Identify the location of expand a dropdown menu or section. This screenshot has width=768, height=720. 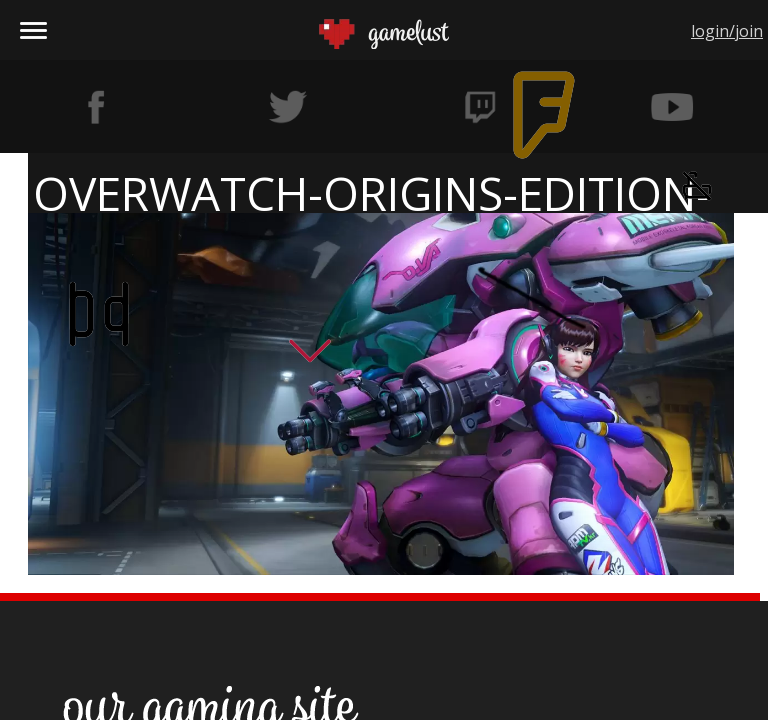
(310, 349).